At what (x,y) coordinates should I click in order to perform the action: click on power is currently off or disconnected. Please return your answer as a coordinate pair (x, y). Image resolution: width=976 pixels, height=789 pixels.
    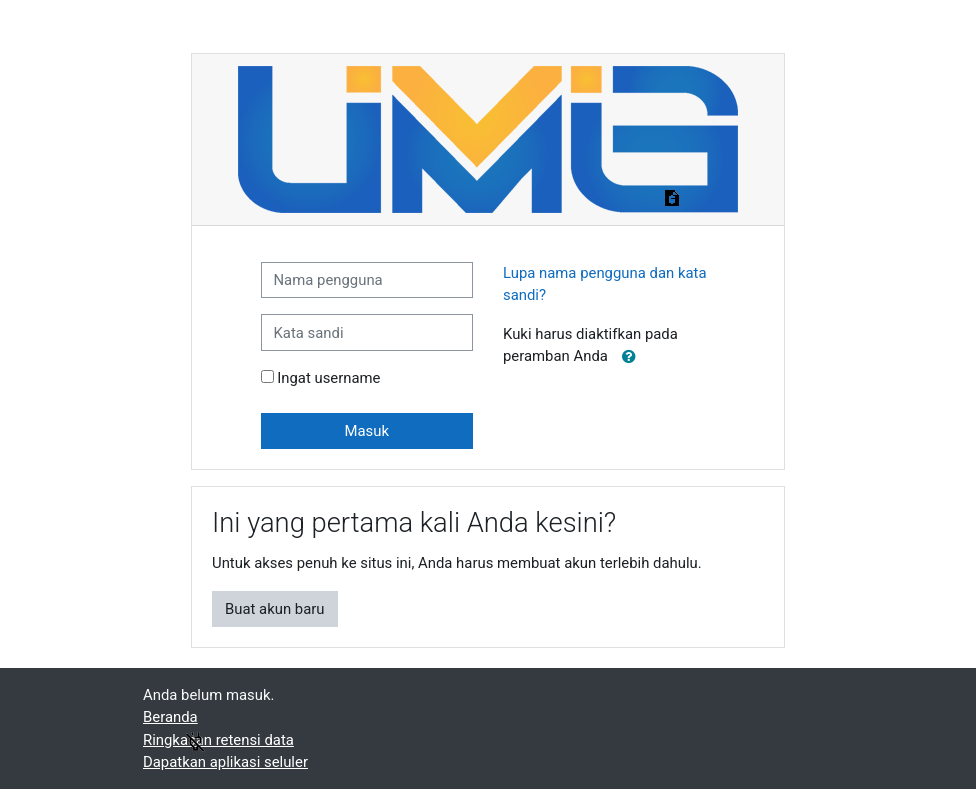
    Looking at the image, I should click on (195, 741).